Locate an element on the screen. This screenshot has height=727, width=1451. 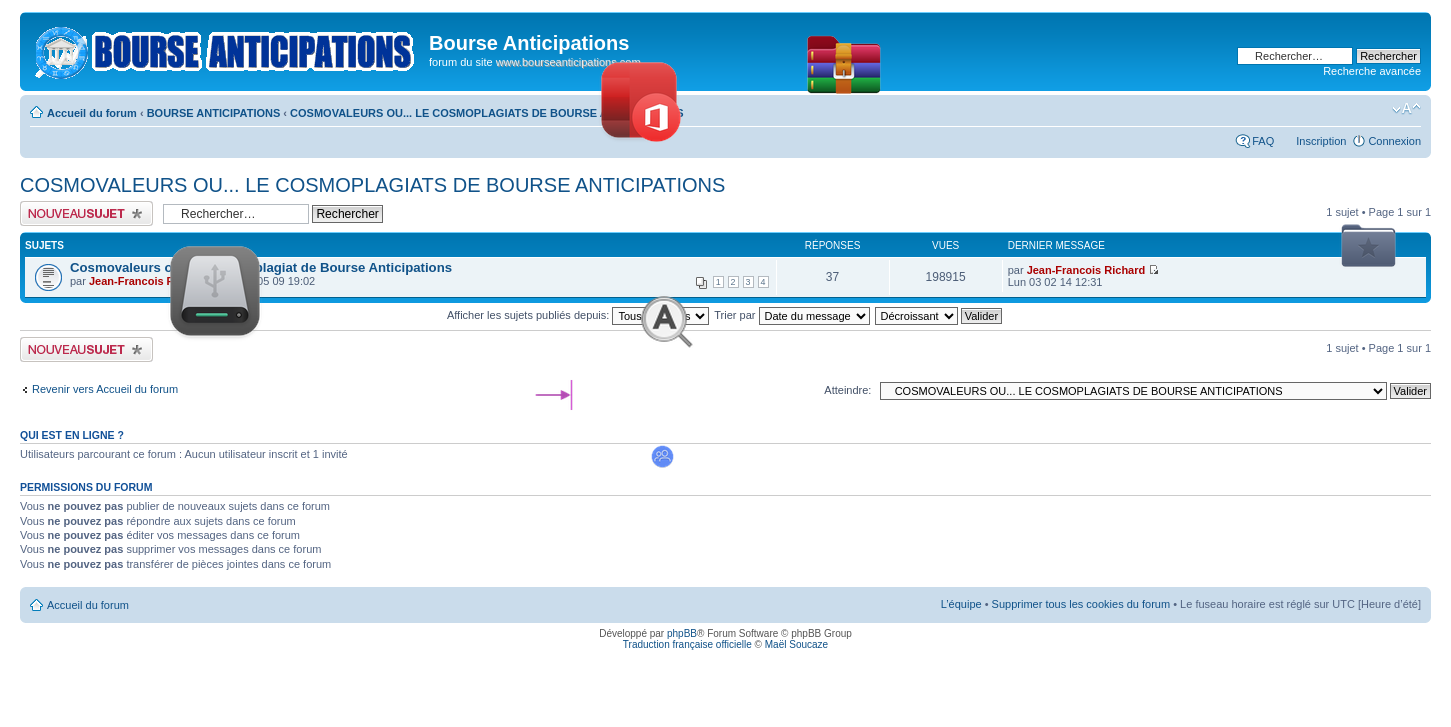
search for files or documents is located at coordinates (667, 322).